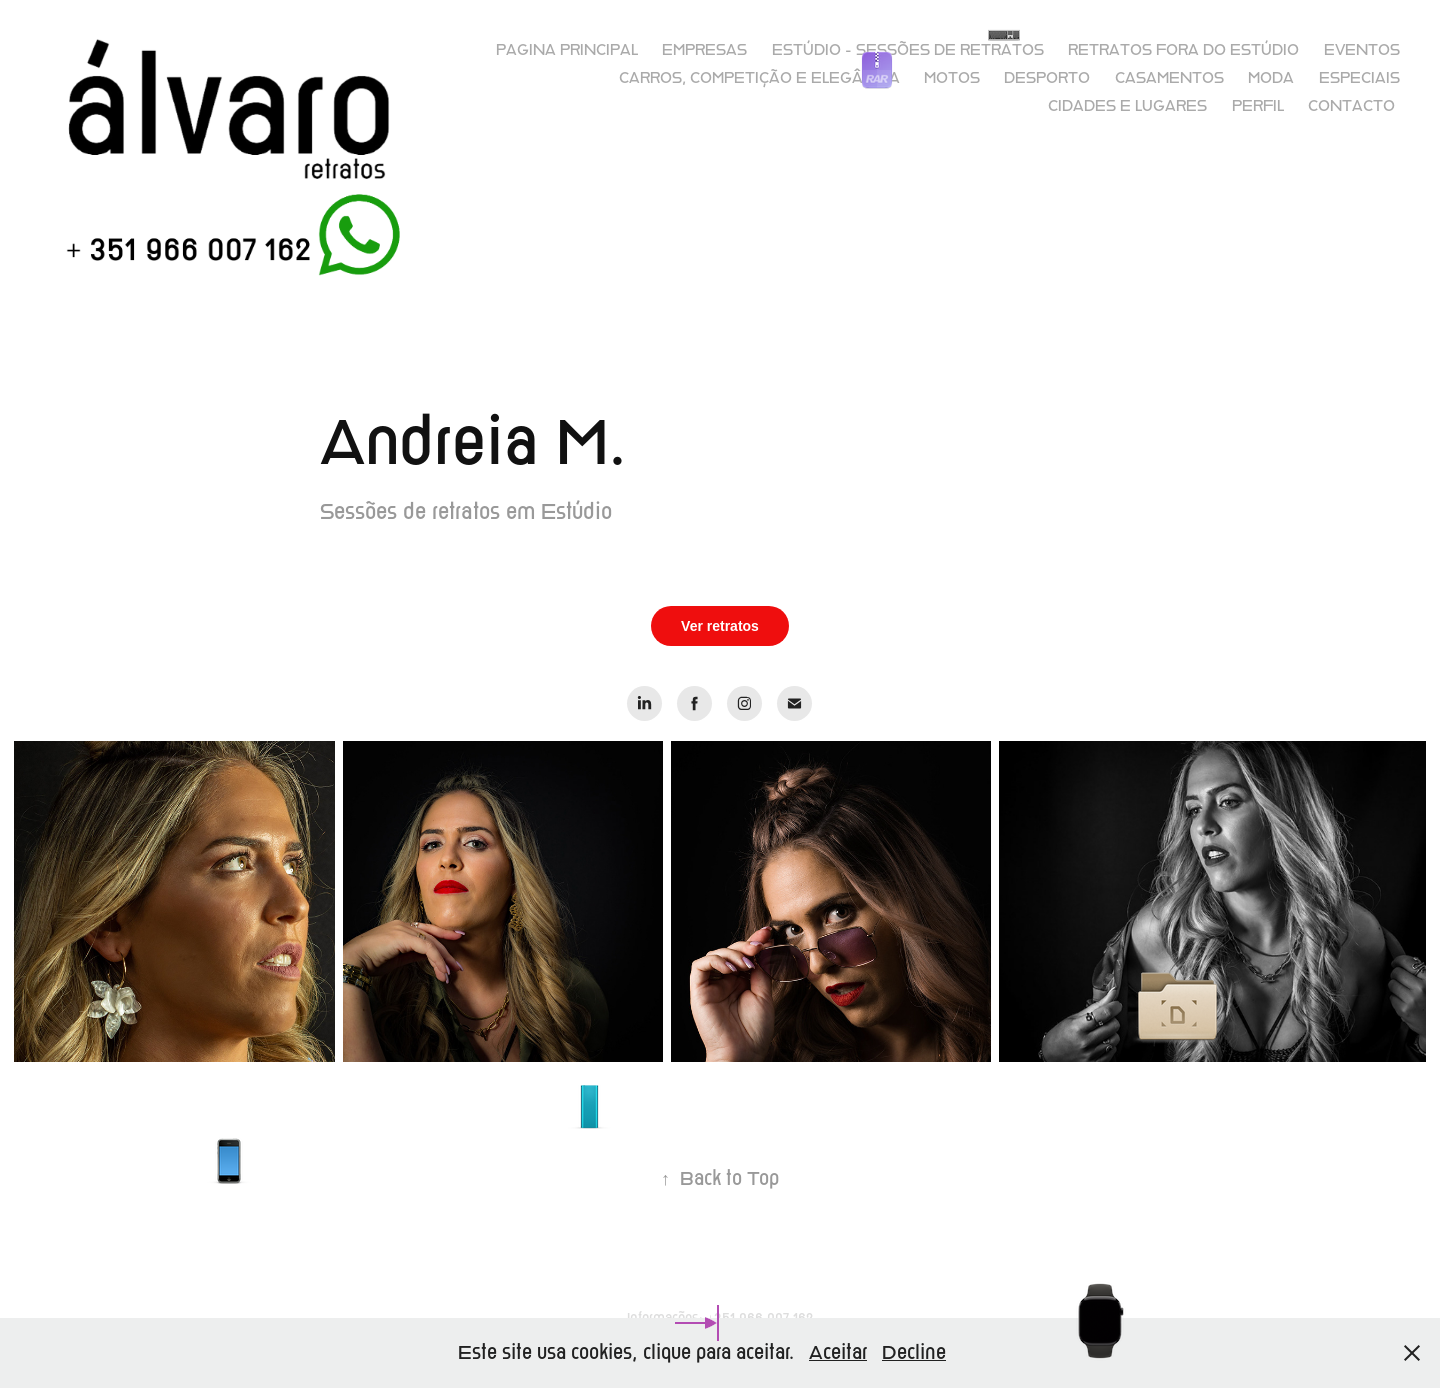 This screenshot has width=1440, height=1388. What do you see at coordinates (697, 1323) in the screenshot?
I see `jump to the last item in a list` at bounding box center [697, 1323].